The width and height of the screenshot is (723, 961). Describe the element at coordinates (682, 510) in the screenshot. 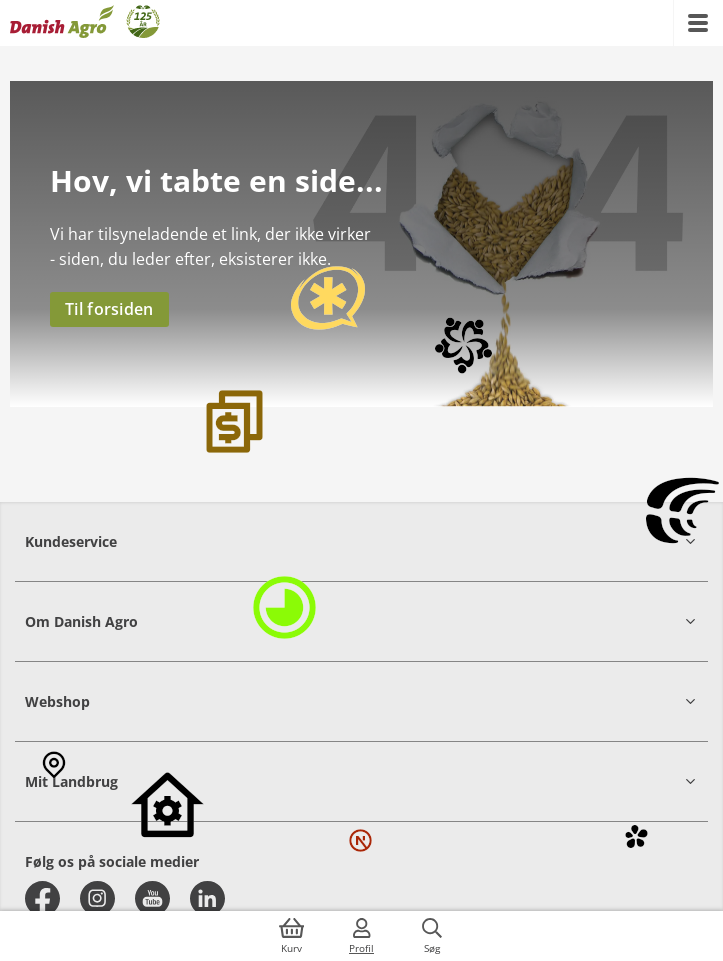

I see `Crowdin localization platform logo` at that location.